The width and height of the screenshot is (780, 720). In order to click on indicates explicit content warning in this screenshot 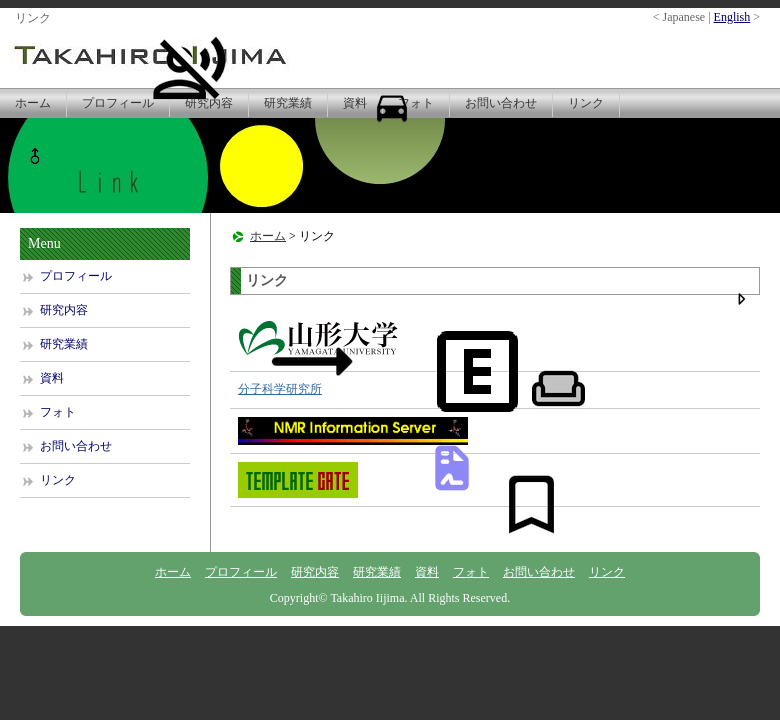, I will do `click(477, 371)`.